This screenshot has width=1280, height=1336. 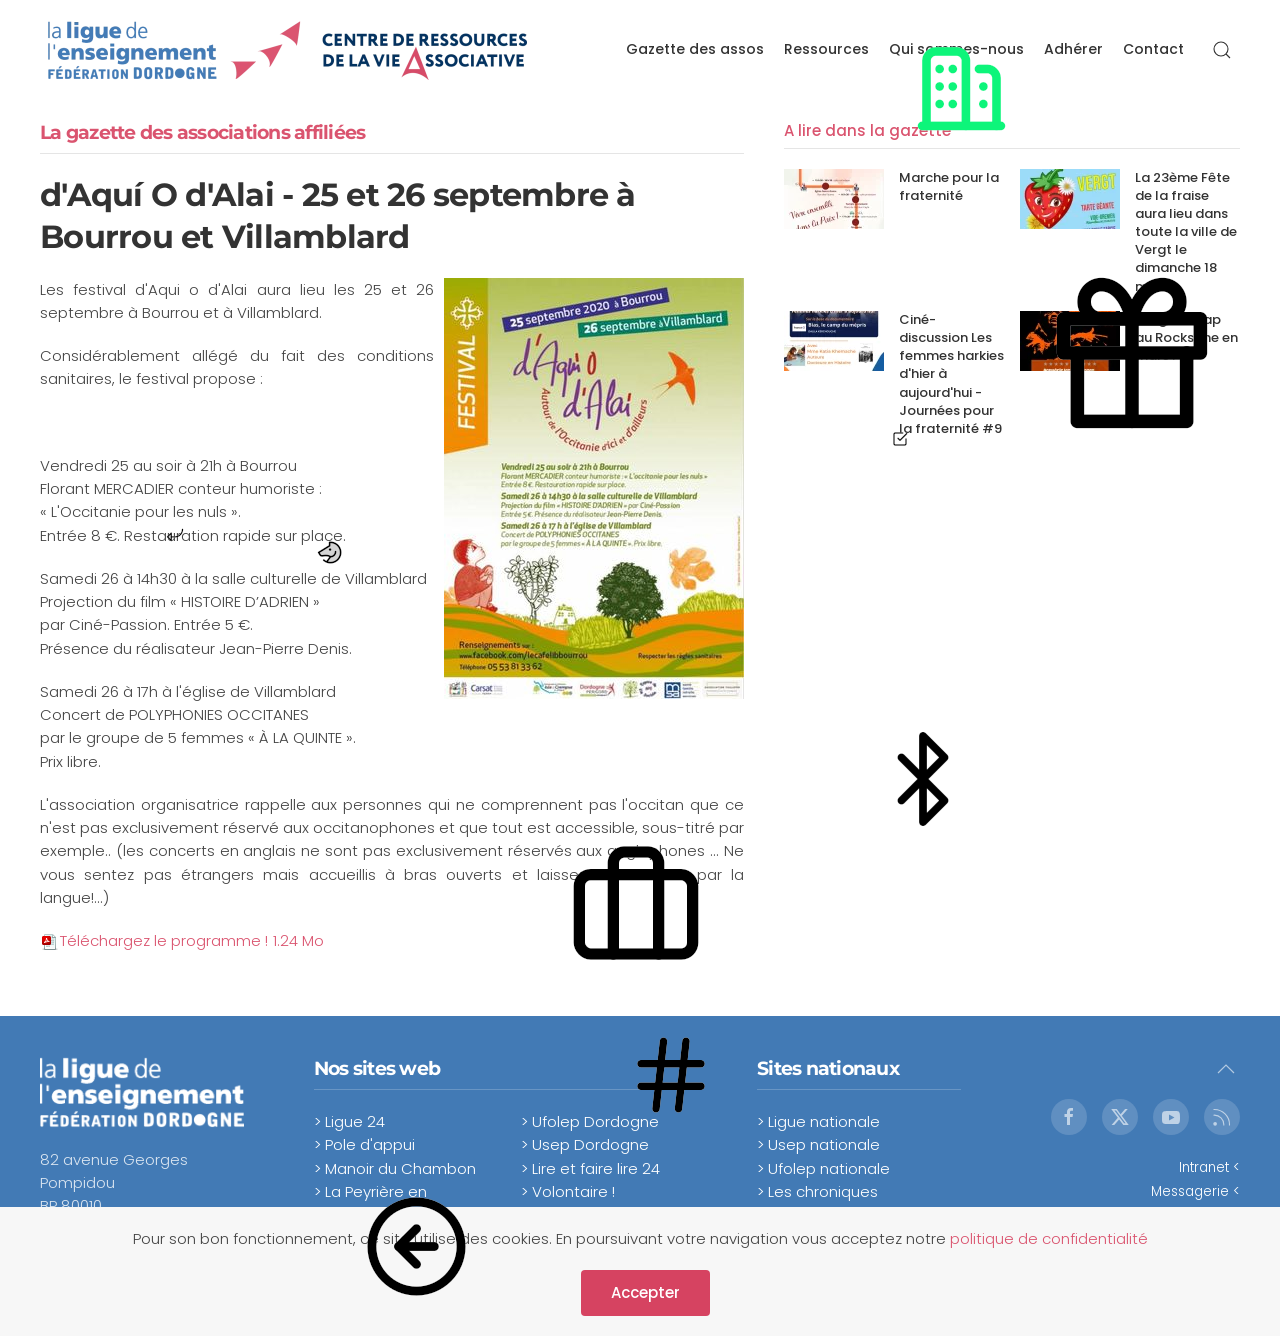 What do you see at coordinates (636, 903) in the screenshot?
I see `access work or business documents` at bounding box center [636, 903].